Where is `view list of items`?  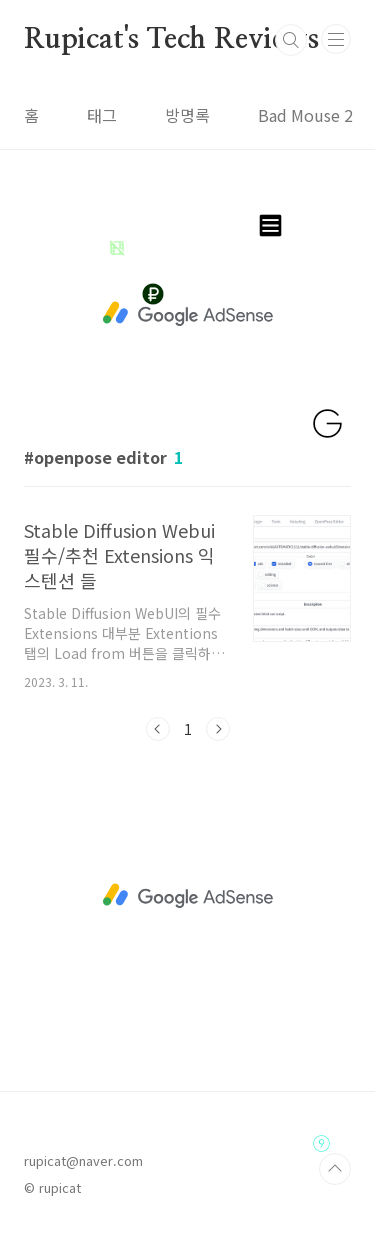 view list of items is located at coordinates (270, 225).